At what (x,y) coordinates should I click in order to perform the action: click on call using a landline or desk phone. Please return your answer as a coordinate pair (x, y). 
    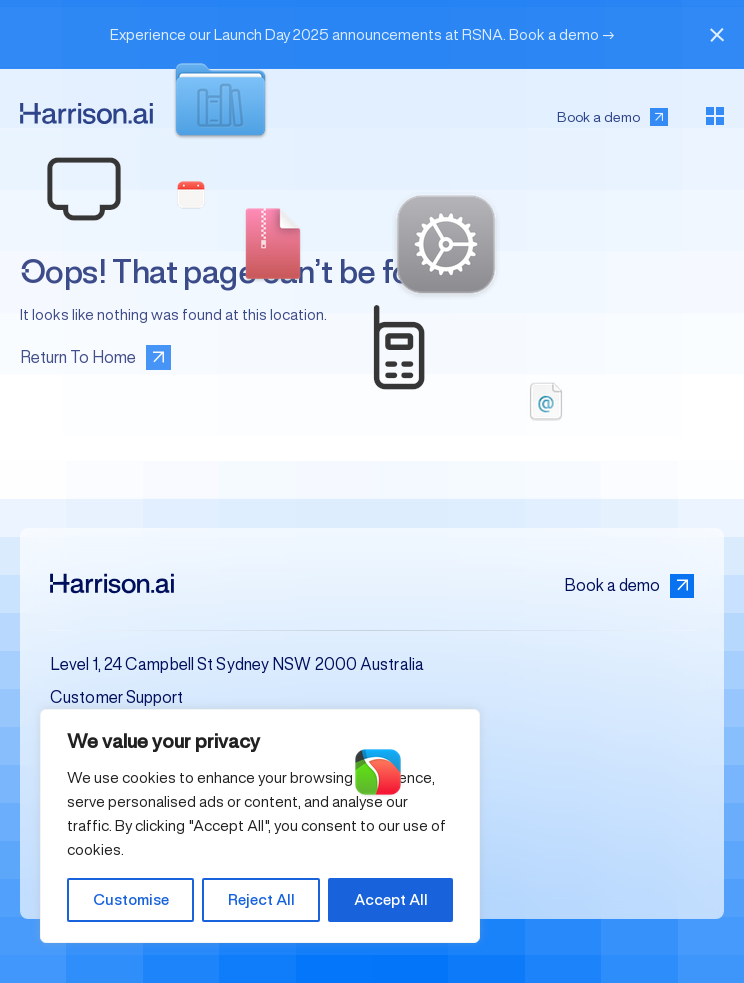
    Looking at the image, I should click on (402, 350).